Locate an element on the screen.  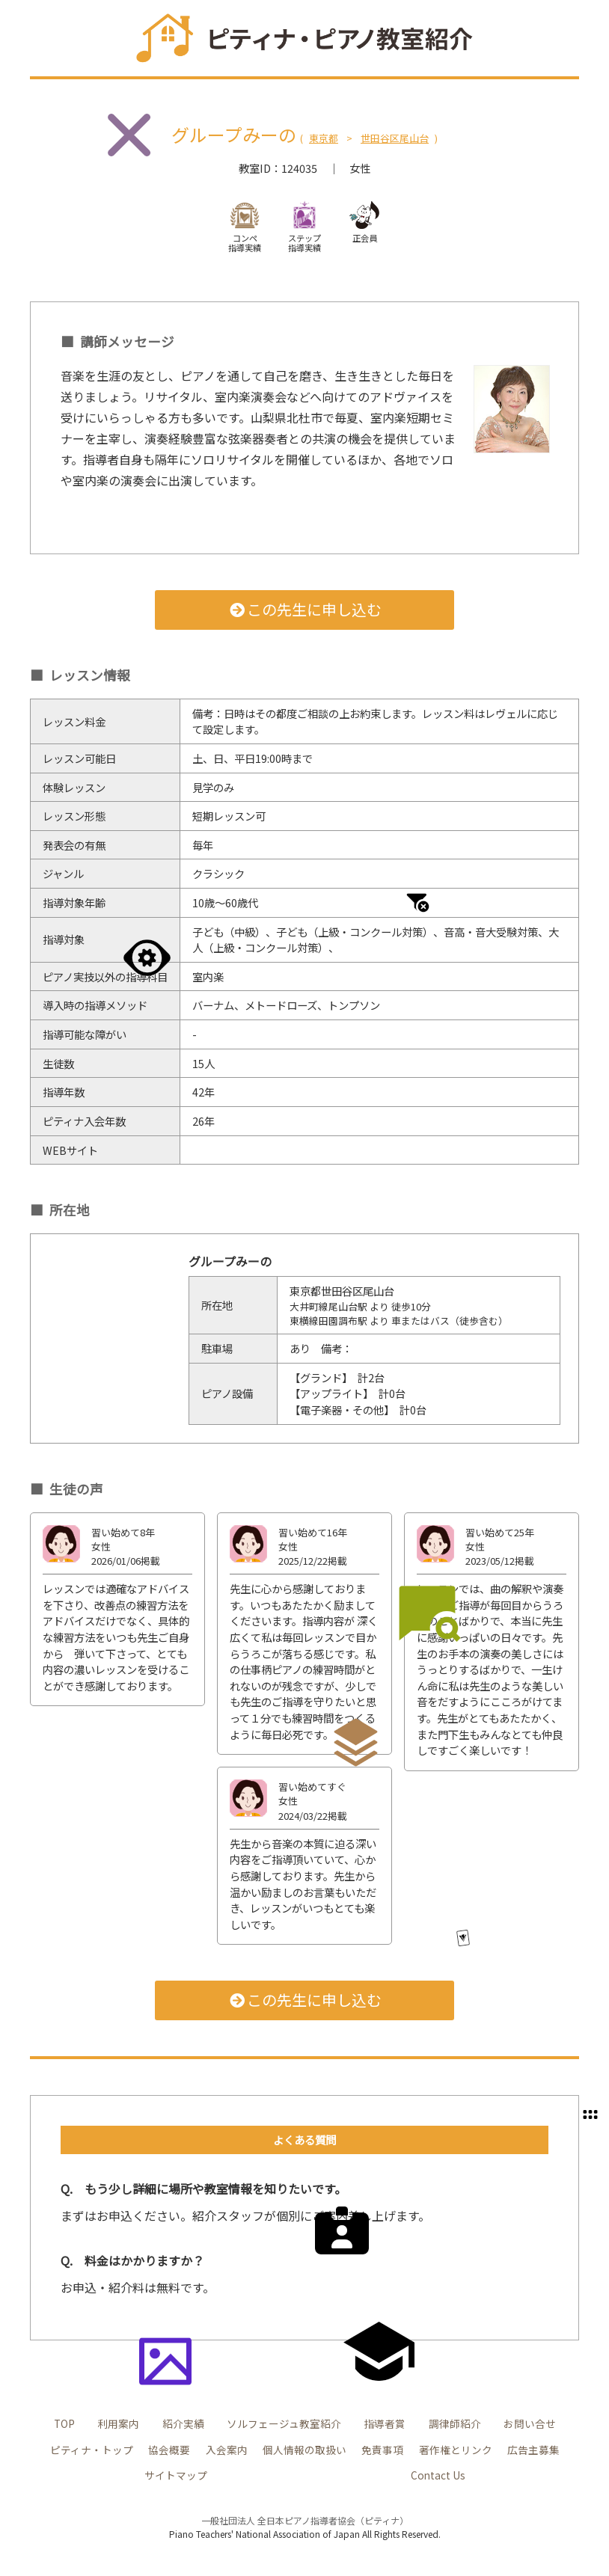
search through chat messages is located at coordinates (427, 1611).